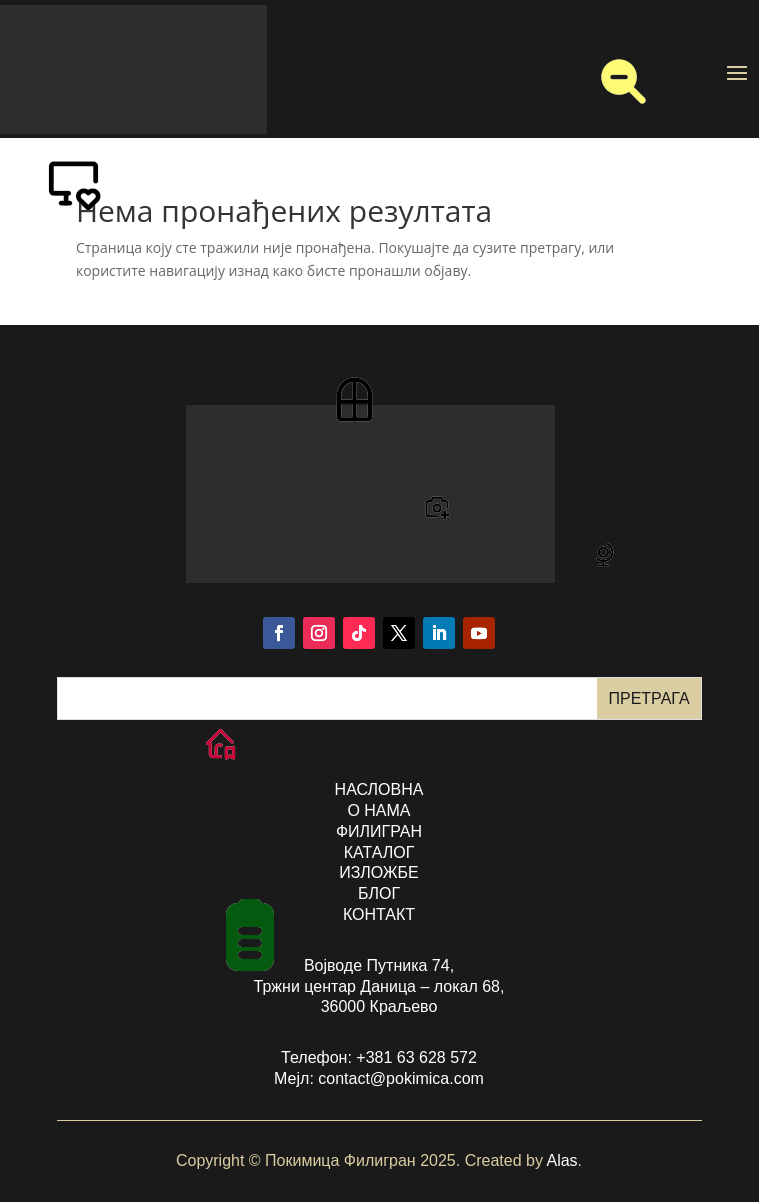 The height and width of the screenshot is (1202, 759). What do you see at coordinates (604, 555) in the screenshot?
I see `access global or international settings` at bounding box center [604, 555].